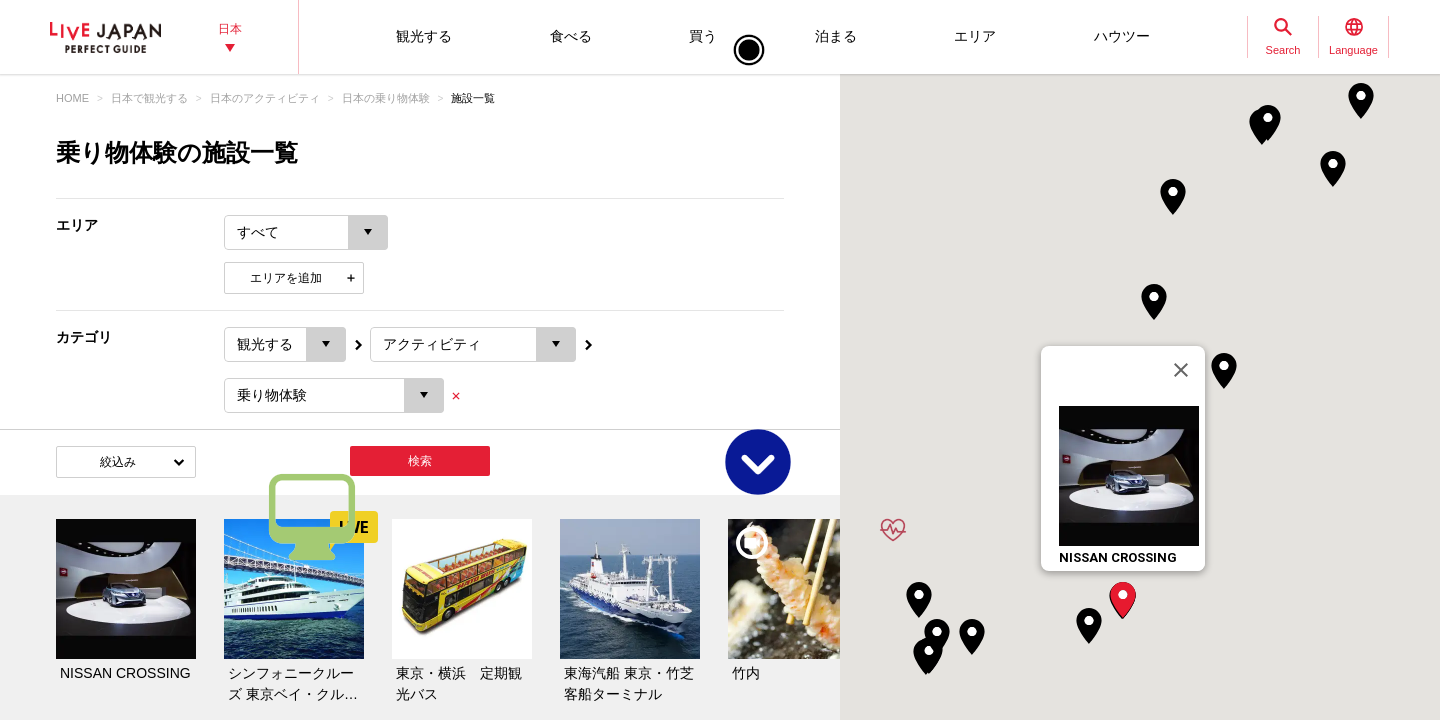  Describe the element at coordinates (758, 462) in the screenshot. I see `expand content or show more details` at that location.